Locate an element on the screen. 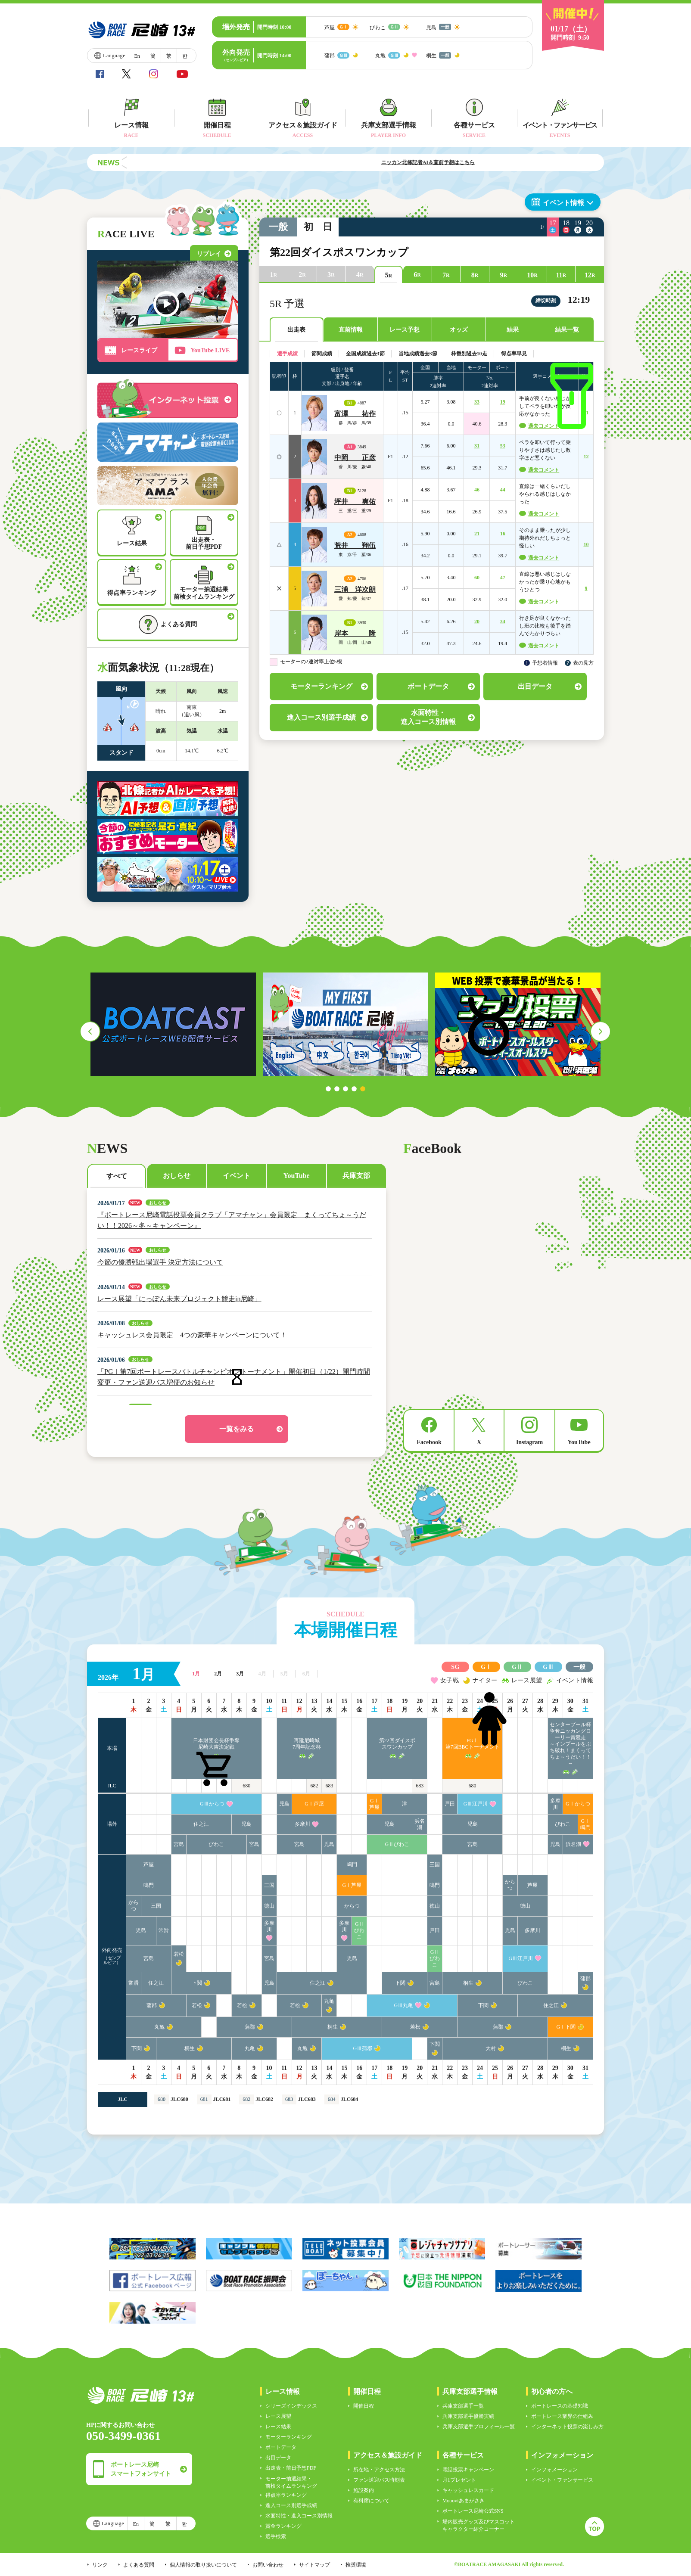  toggle flashlight on or off is located at coordinates (572, 396).